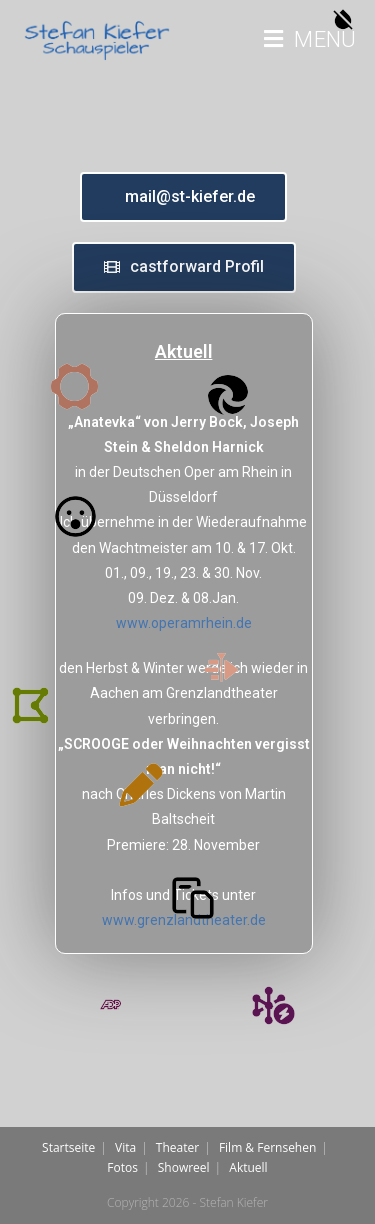  What do you see at coordinates (74, 386) in the screenshot?
I see `Framework computer brand logo` at bounding box center [74, 386].